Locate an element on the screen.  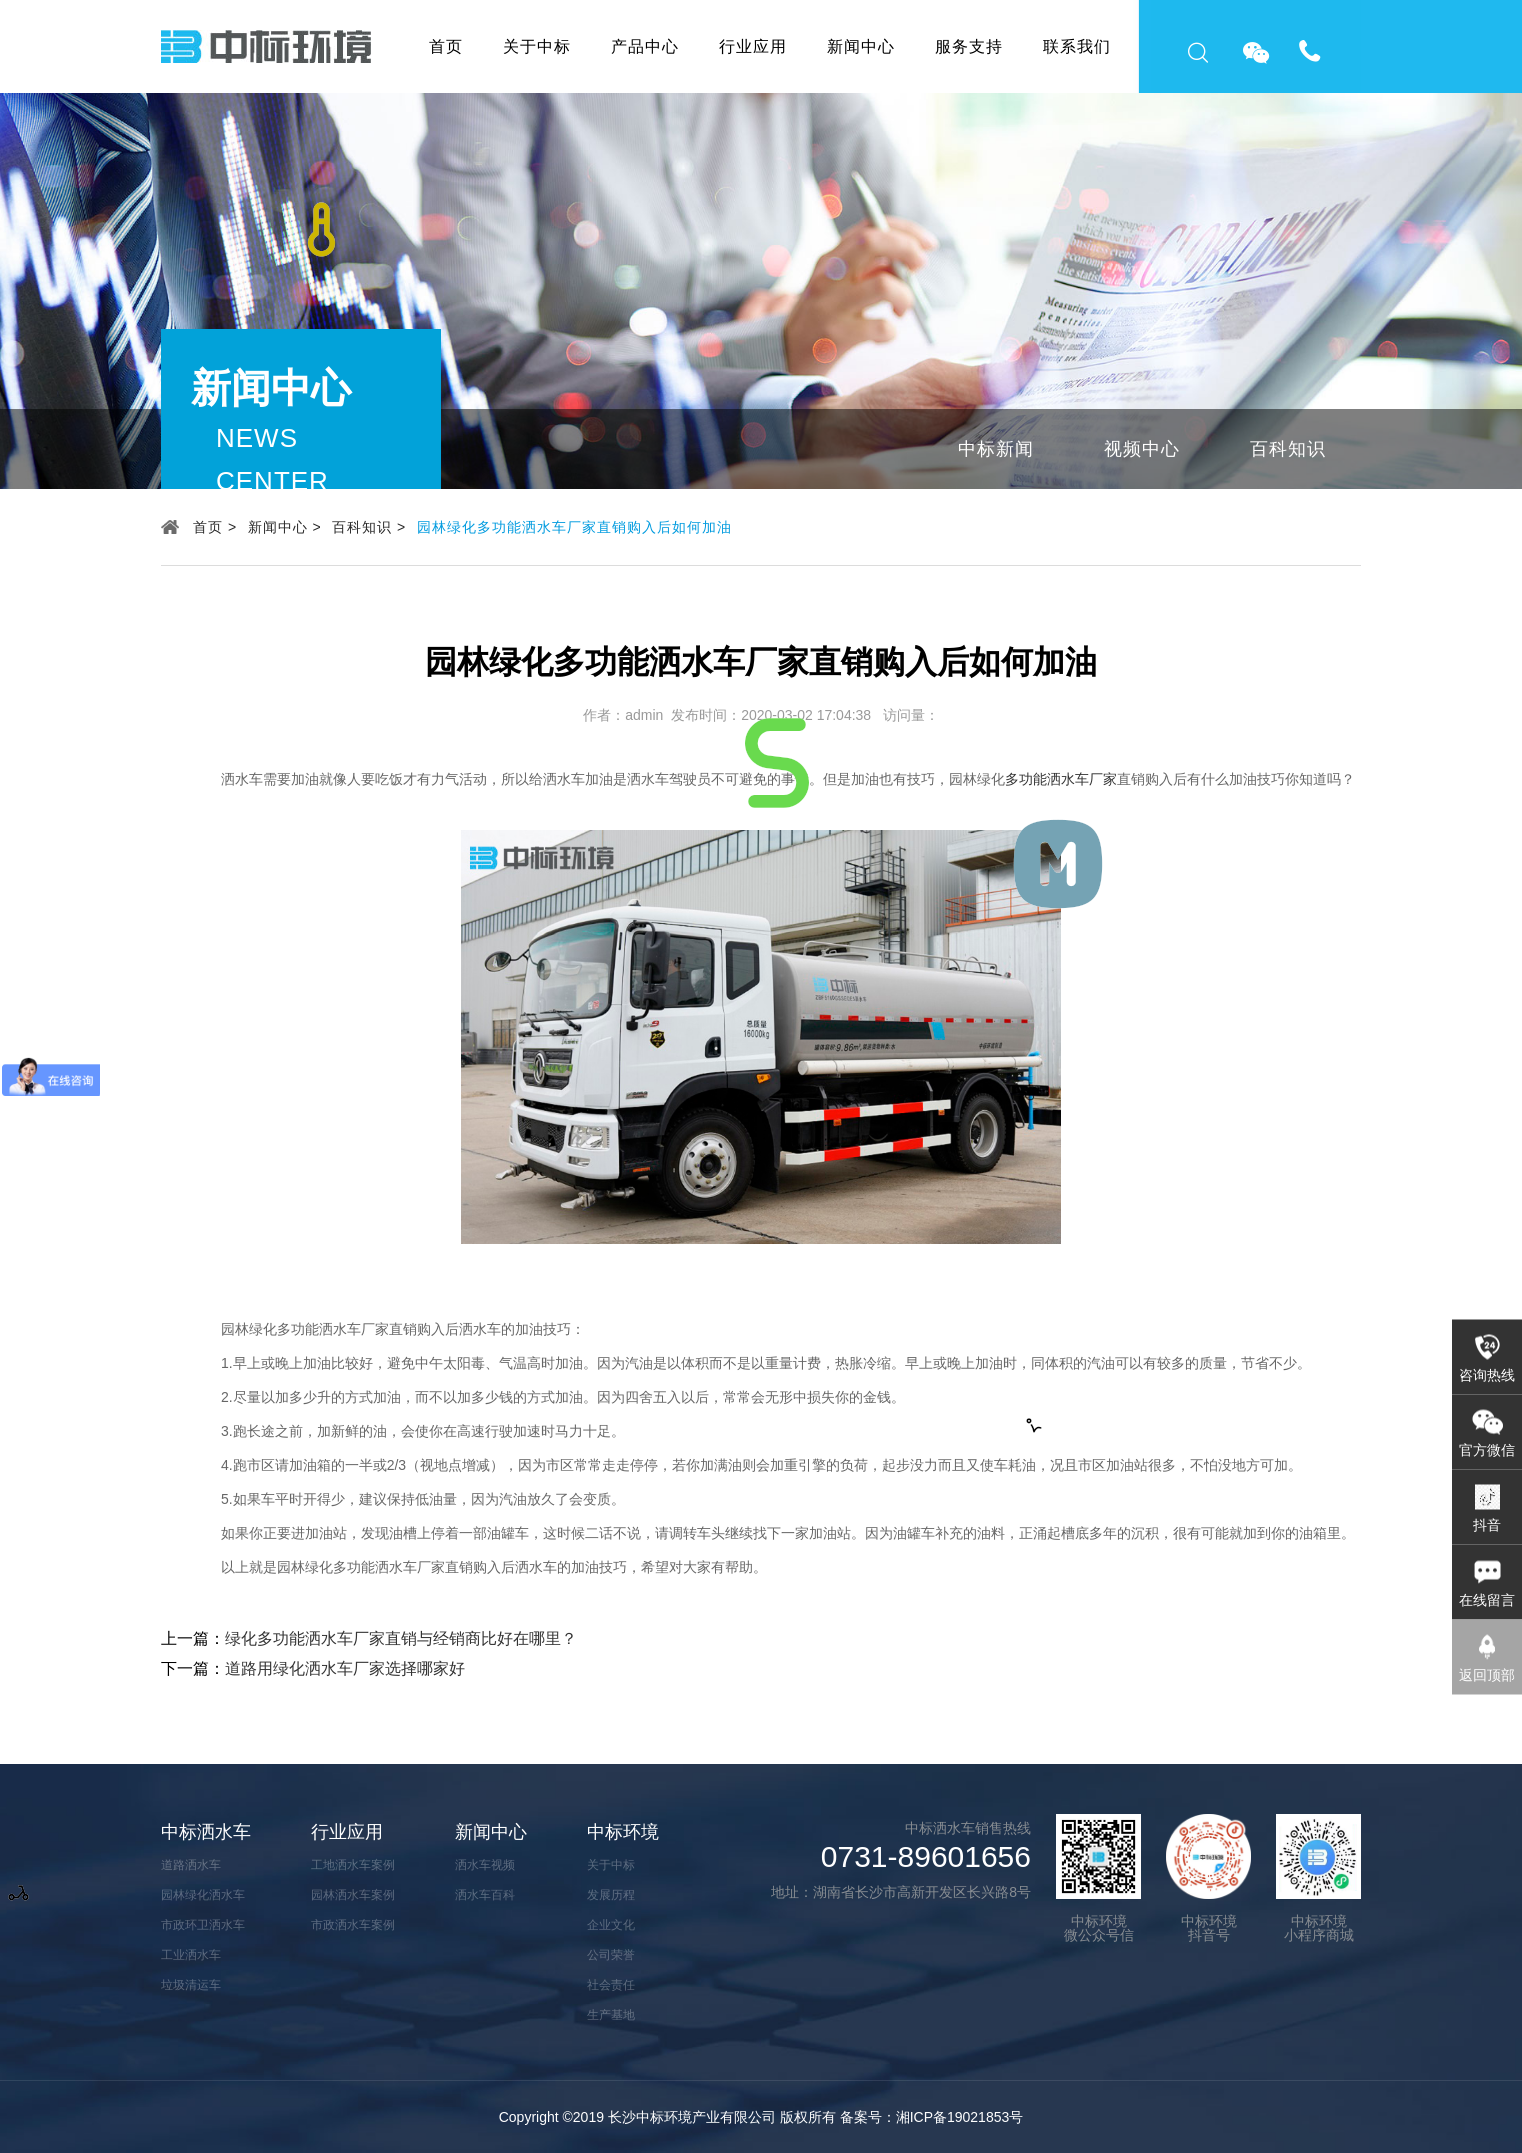
view current temperature reading is located at coordinates (321, 229).